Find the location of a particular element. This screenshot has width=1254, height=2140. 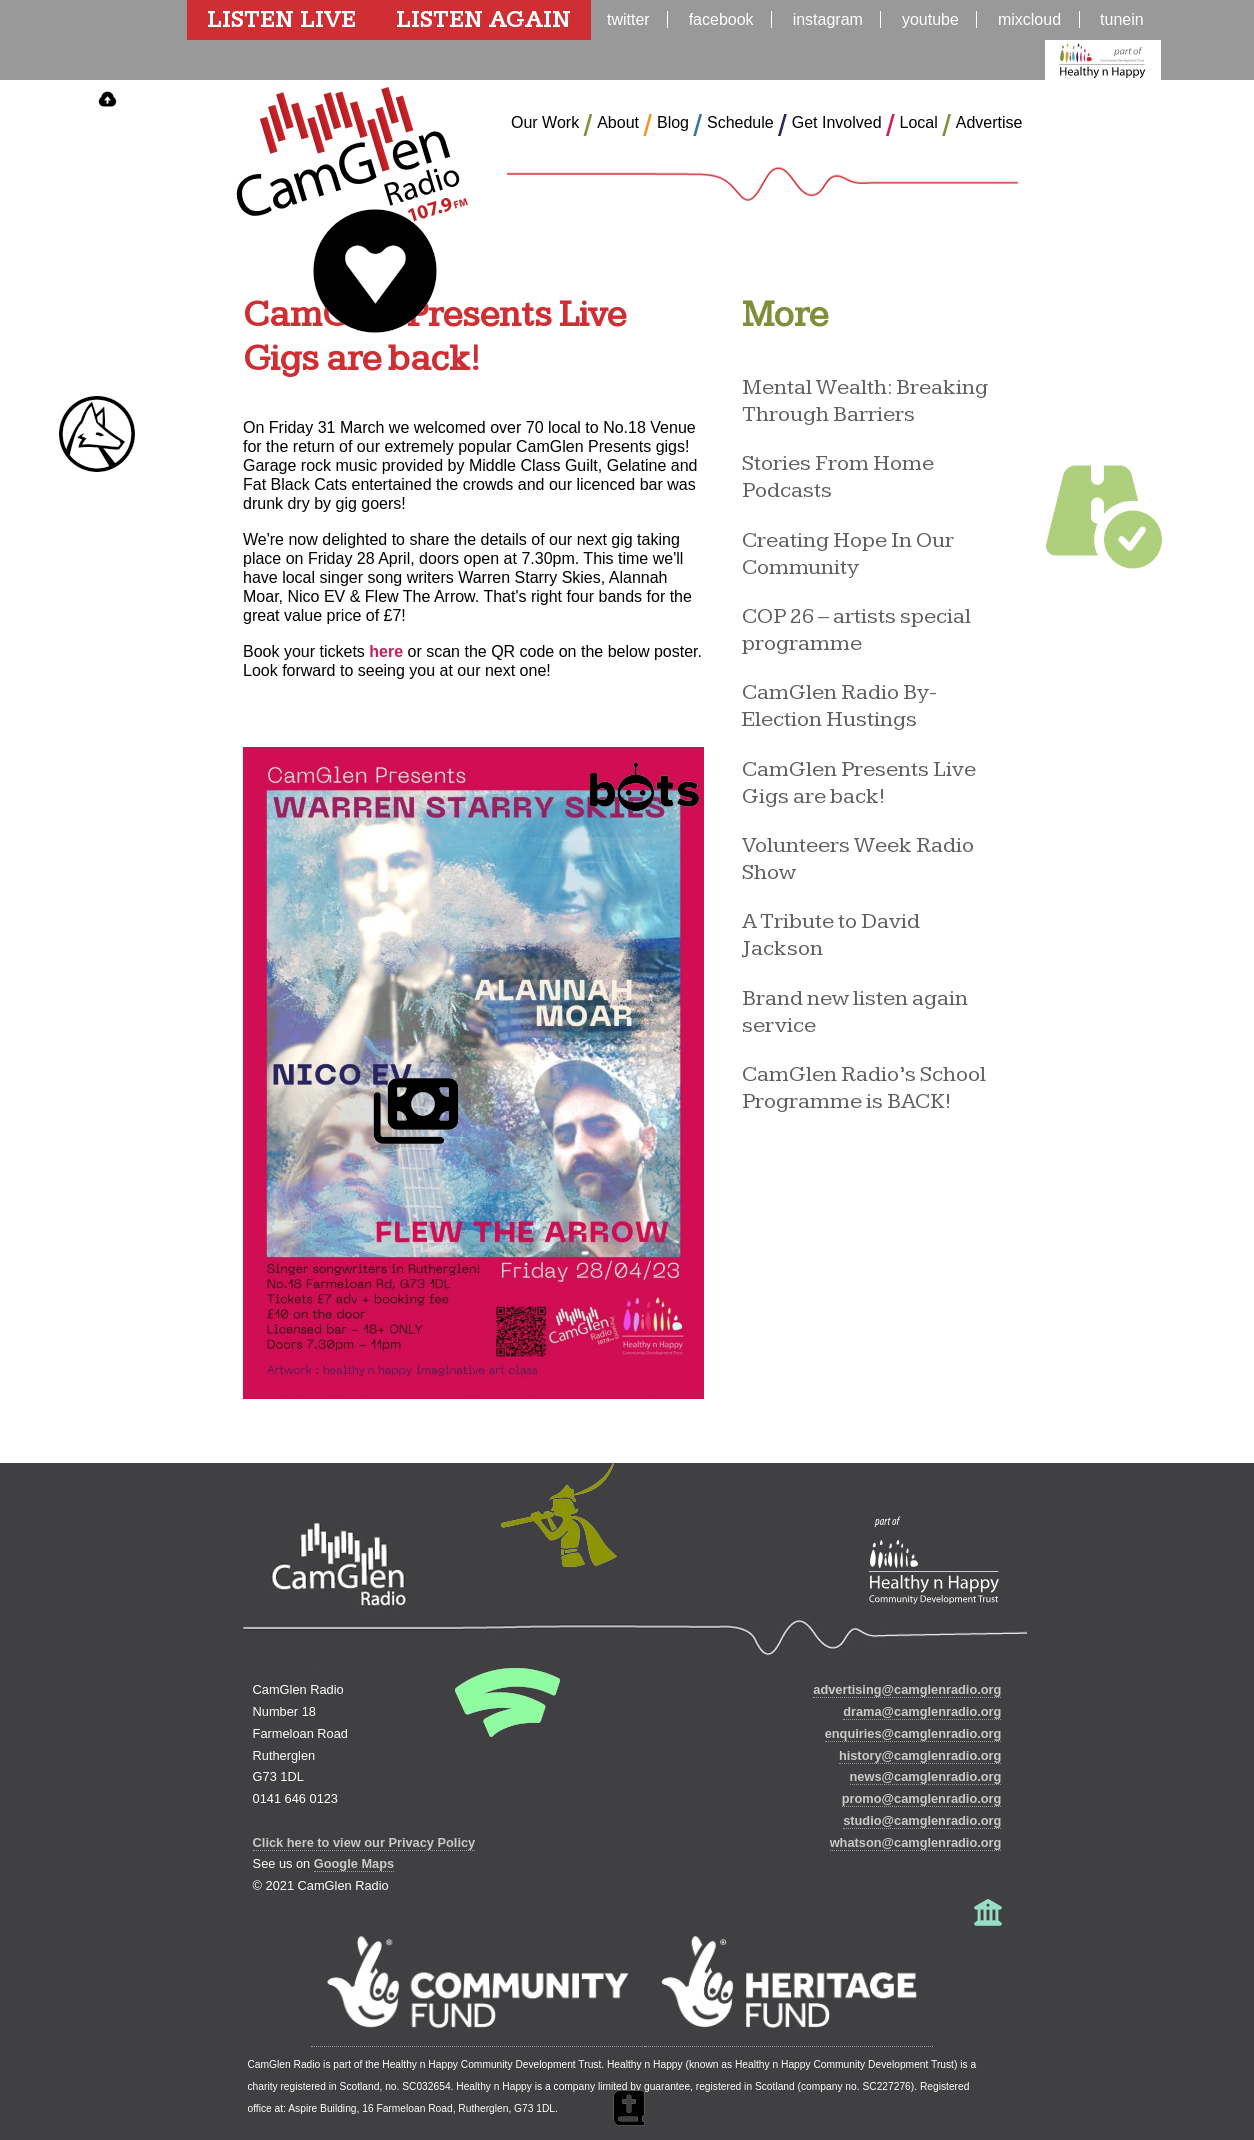

access bible or religious texts is located at coordinates (629, 2108).